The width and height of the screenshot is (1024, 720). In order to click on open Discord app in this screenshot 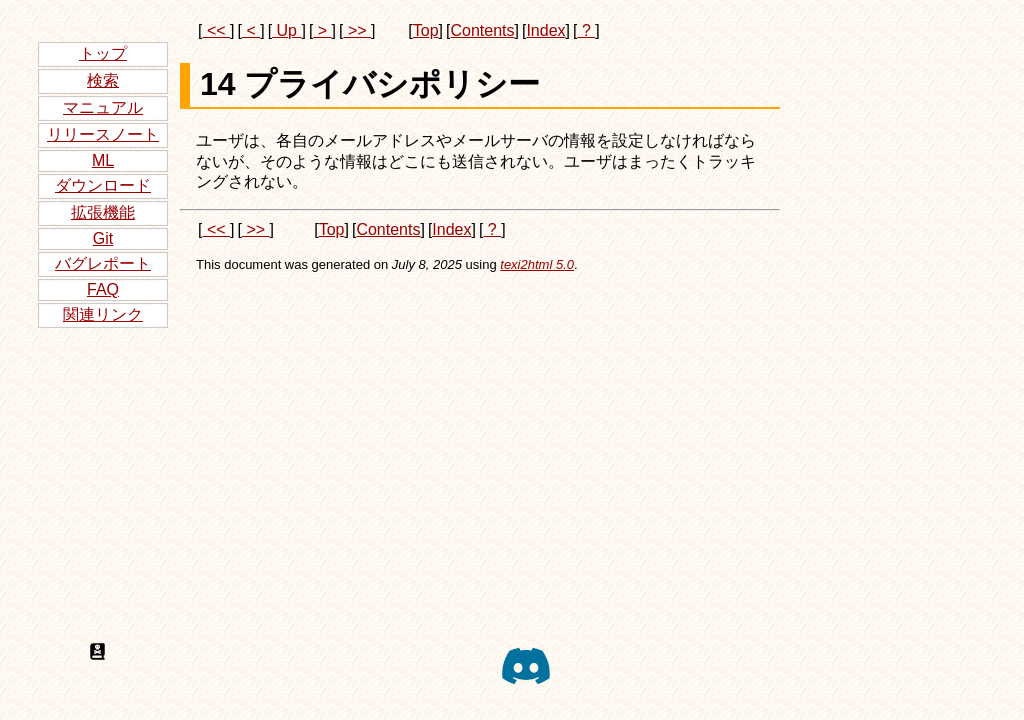, I will do `click(526, 666)`.